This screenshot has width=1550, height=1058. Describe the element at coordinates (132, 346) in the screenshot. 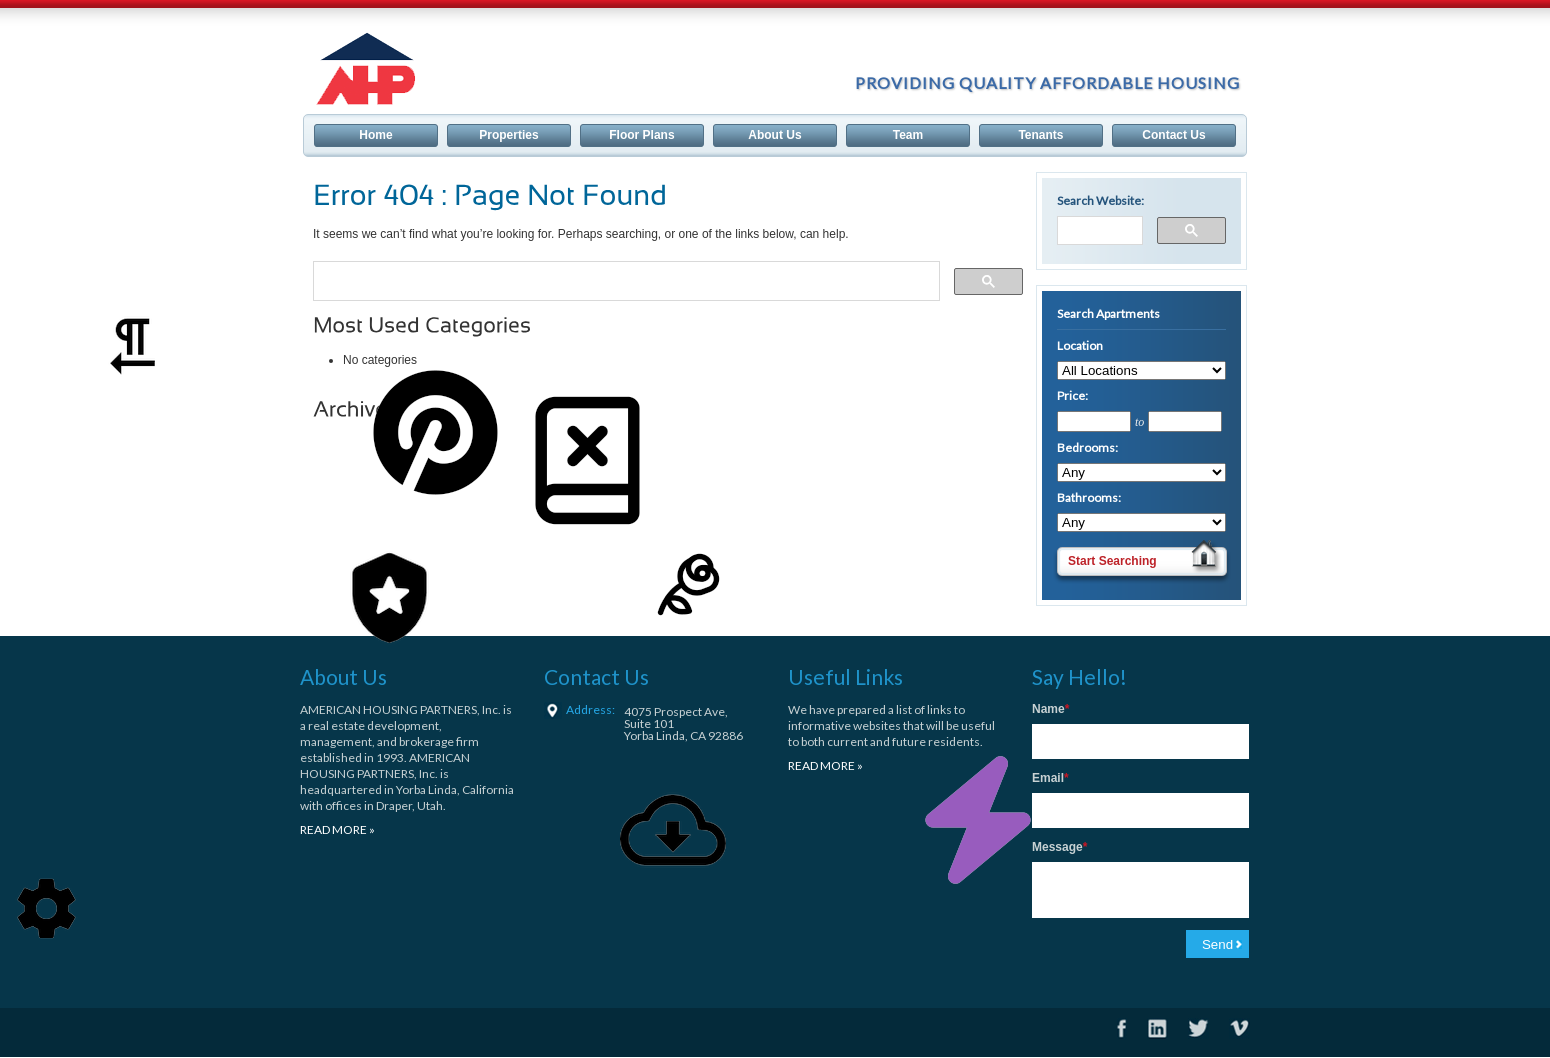

I see `switch text direction to right-to-left` at that location.